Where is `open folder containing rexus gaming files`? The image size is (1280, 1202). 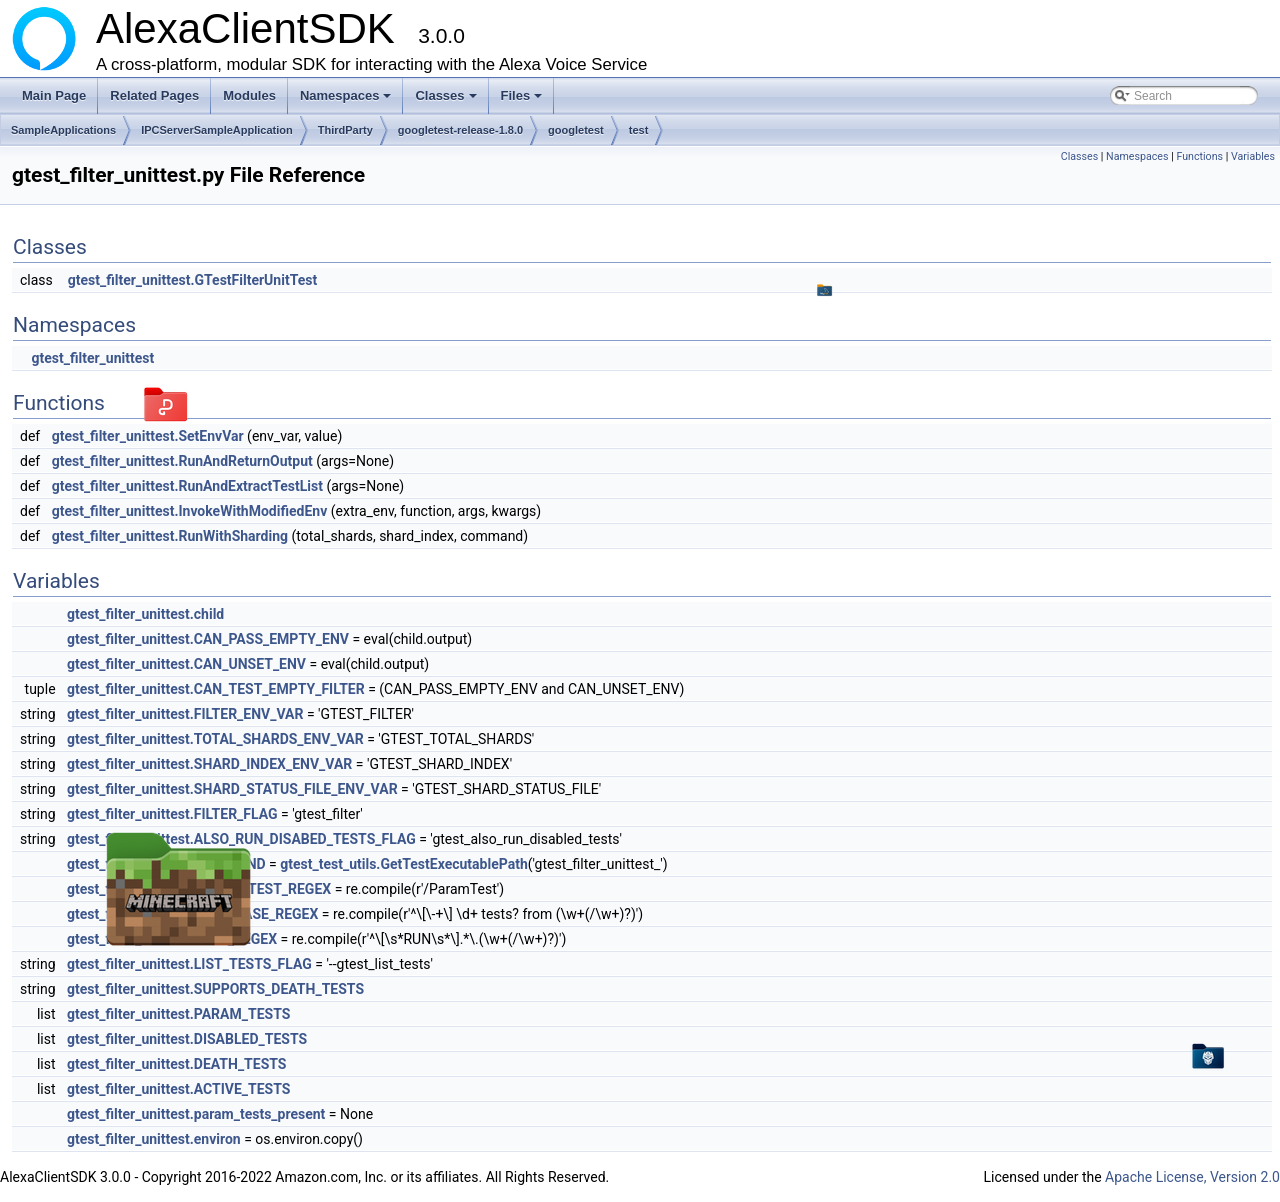
open folder containing rexus gaming files is located at coordinates (1208, 1057).